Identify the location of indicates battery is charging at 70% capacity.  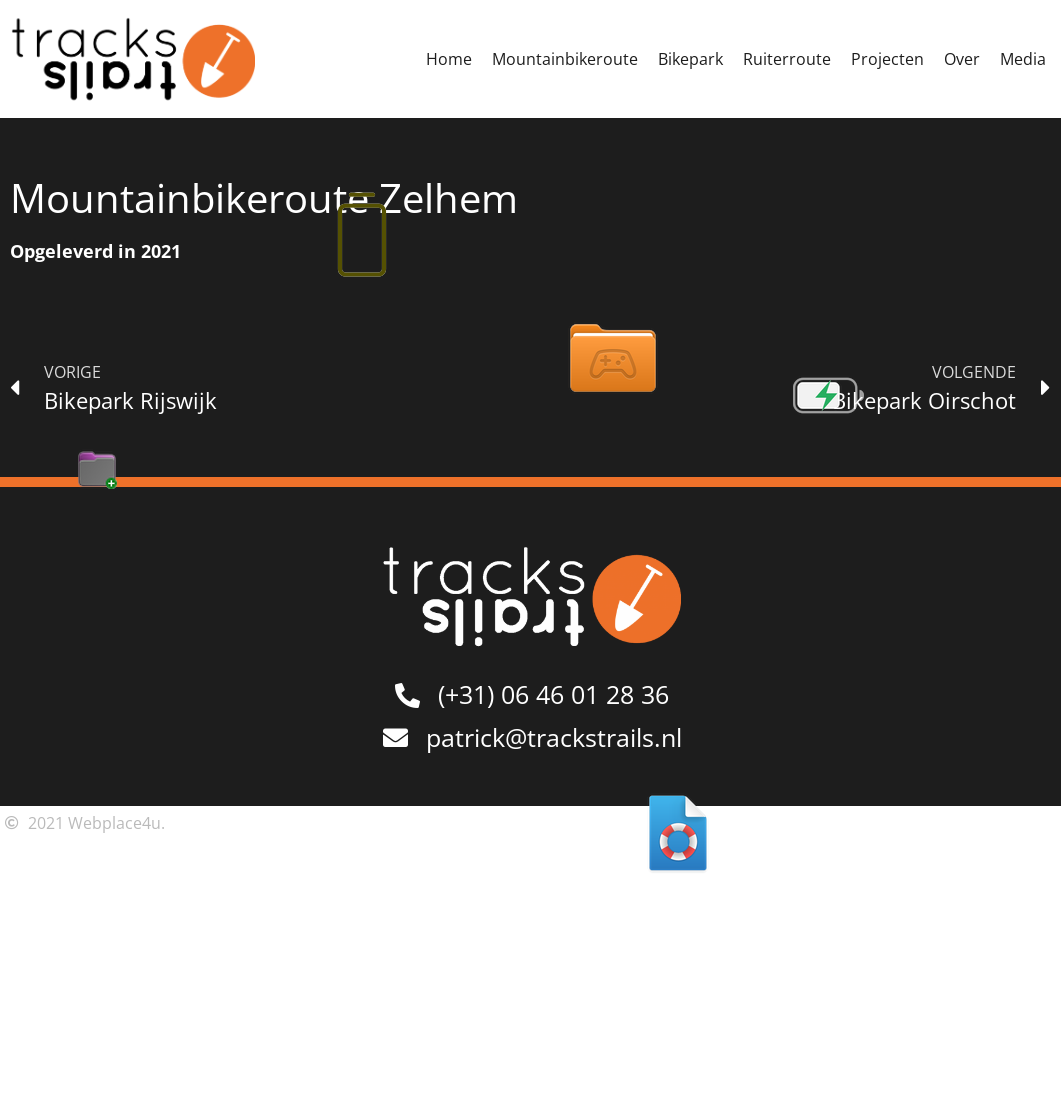
(828, 395).